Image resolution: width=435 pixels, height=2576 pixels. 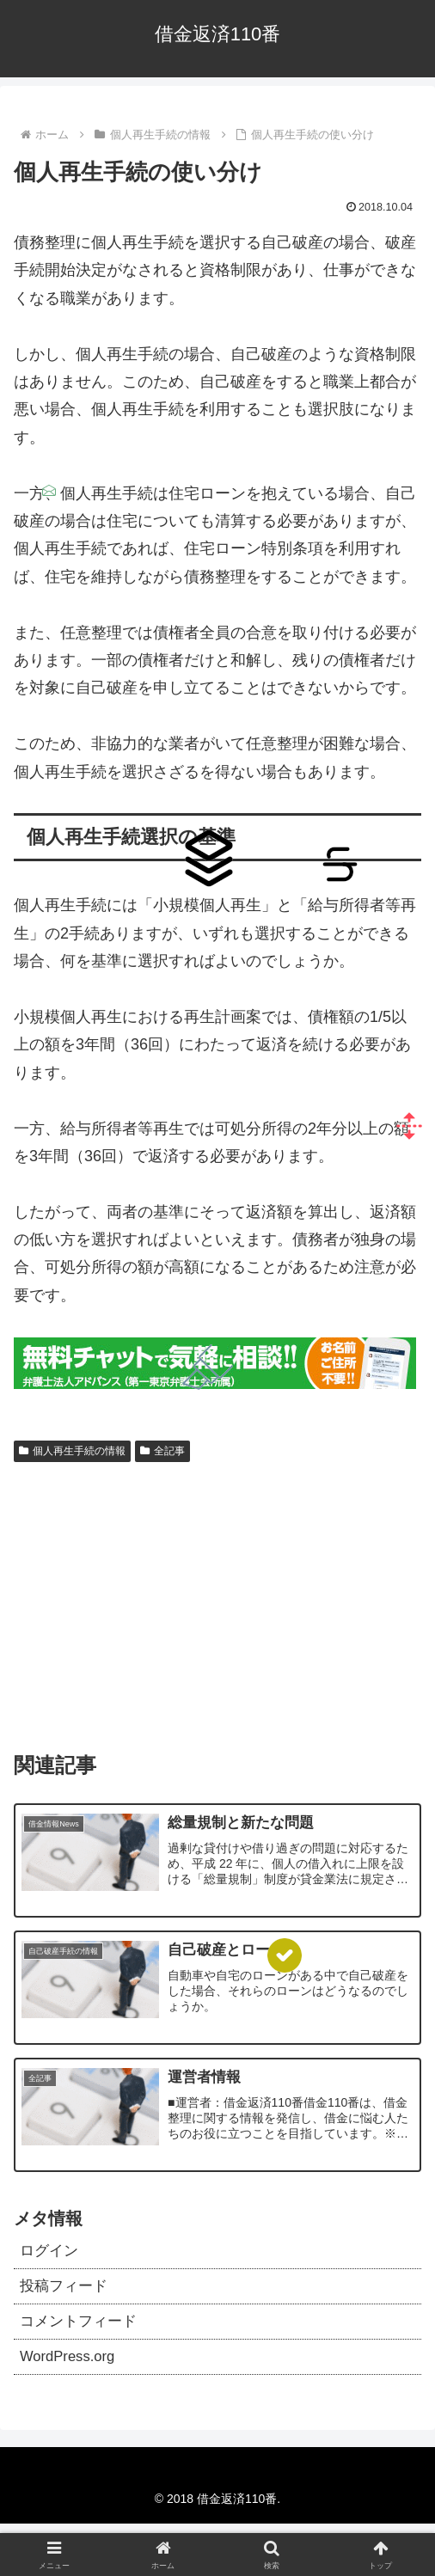 What do you see at coordinates (340, 864) in the screenshot?
I see `apply strikethrough formatting to selected text` at bounding box center [340, 864].